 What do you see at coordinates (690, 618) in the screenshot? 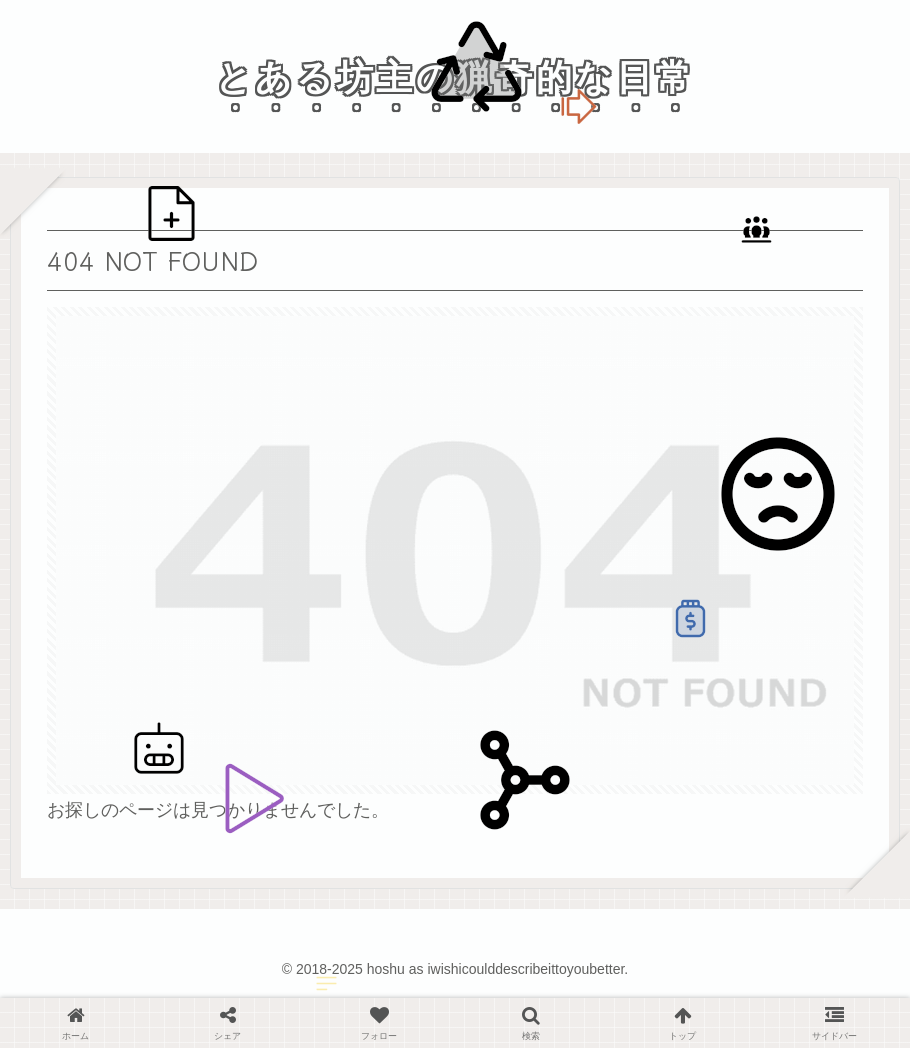
I see `send a tip or donation` at bounding box center [690, 618].